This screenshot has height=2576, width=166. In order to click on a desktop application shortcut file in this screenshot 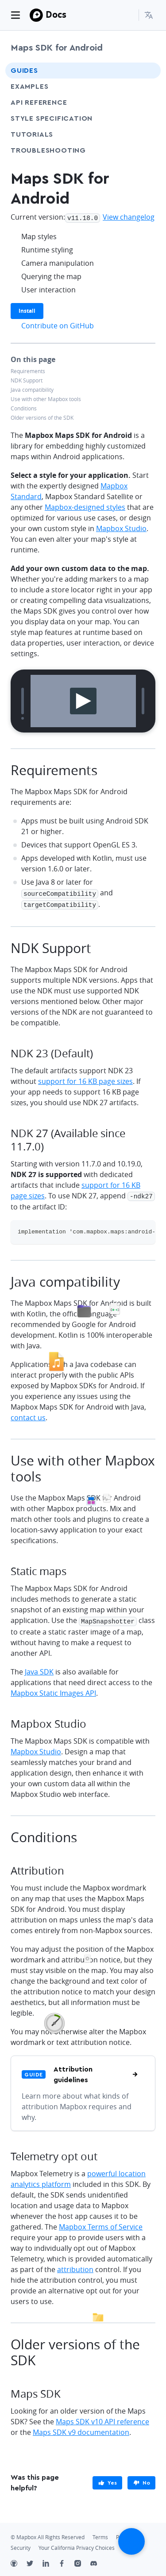, I will do `click(87, 1958)`.